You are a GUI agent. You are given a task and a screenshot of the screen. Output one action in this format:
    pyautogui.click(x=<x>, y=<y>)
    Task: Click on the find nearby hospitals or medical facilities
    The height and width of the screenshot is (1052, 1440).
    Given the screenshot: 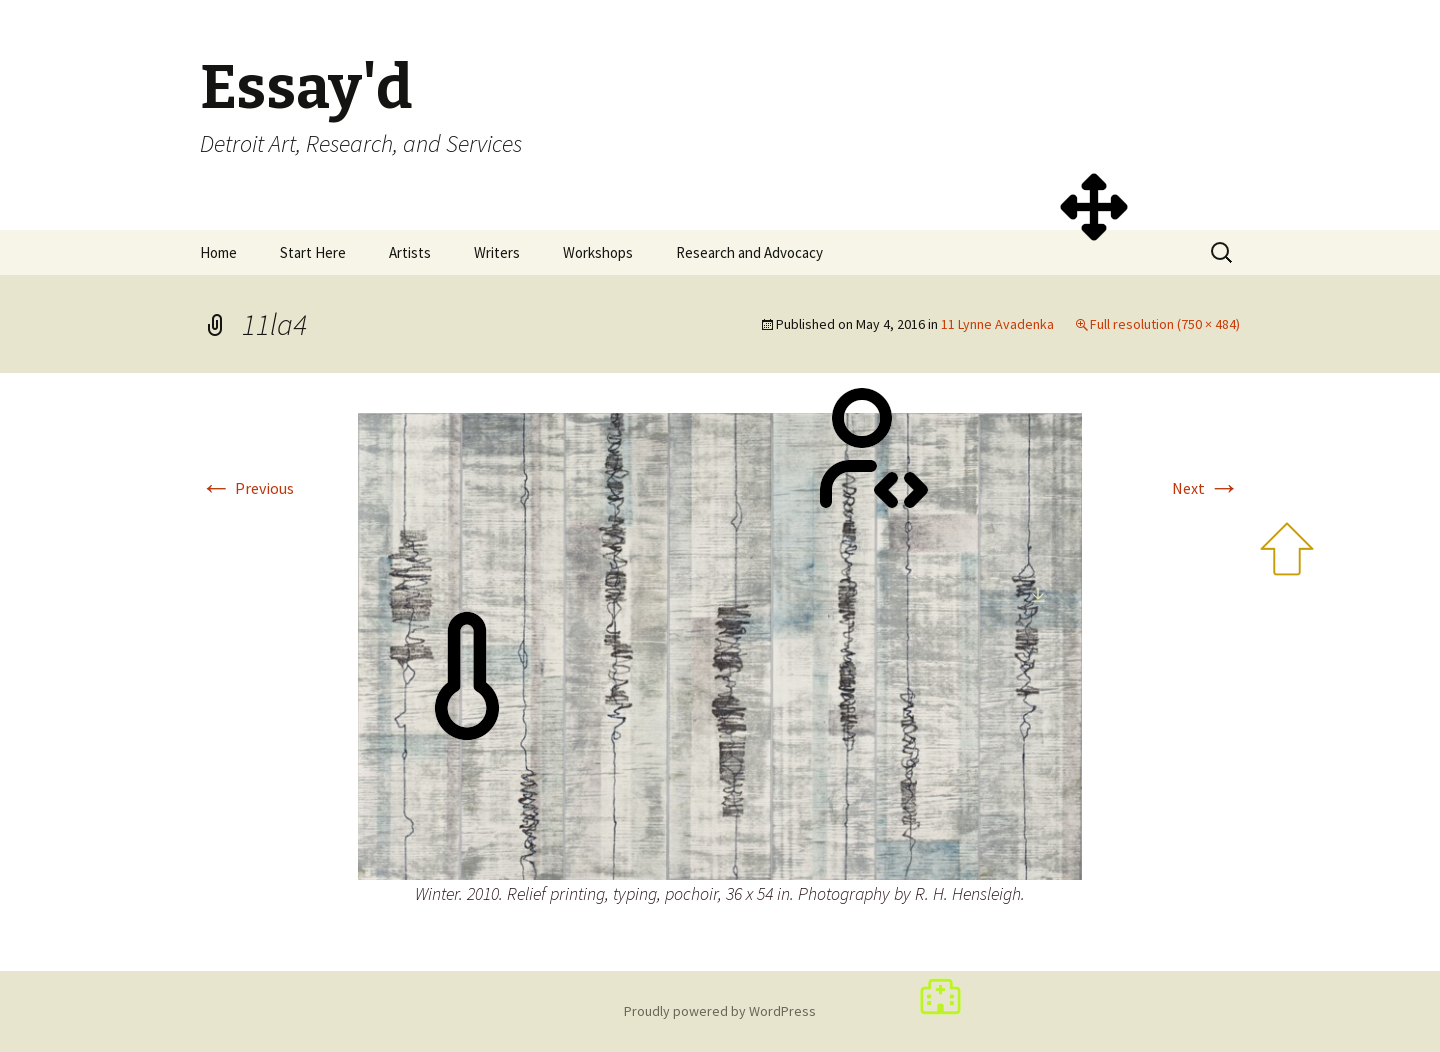 What is the action you would take?
    pyautogui.click(x=940, y=996)
    